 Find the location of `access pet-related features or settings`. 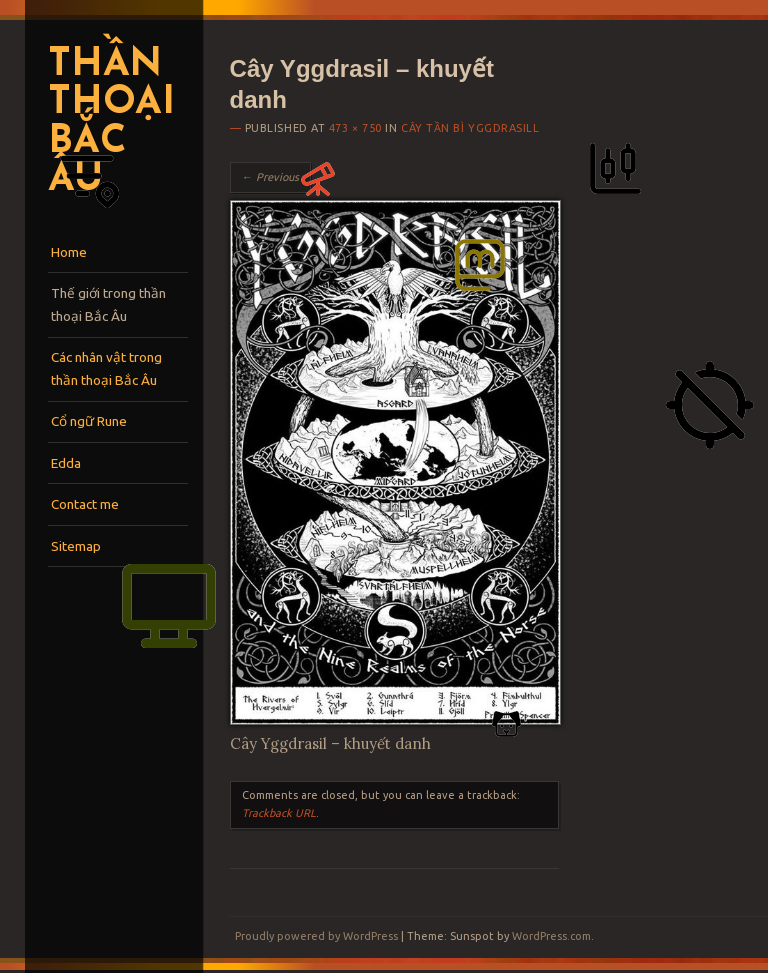

access pet-related features or settings is located at coordinates (506, 724).